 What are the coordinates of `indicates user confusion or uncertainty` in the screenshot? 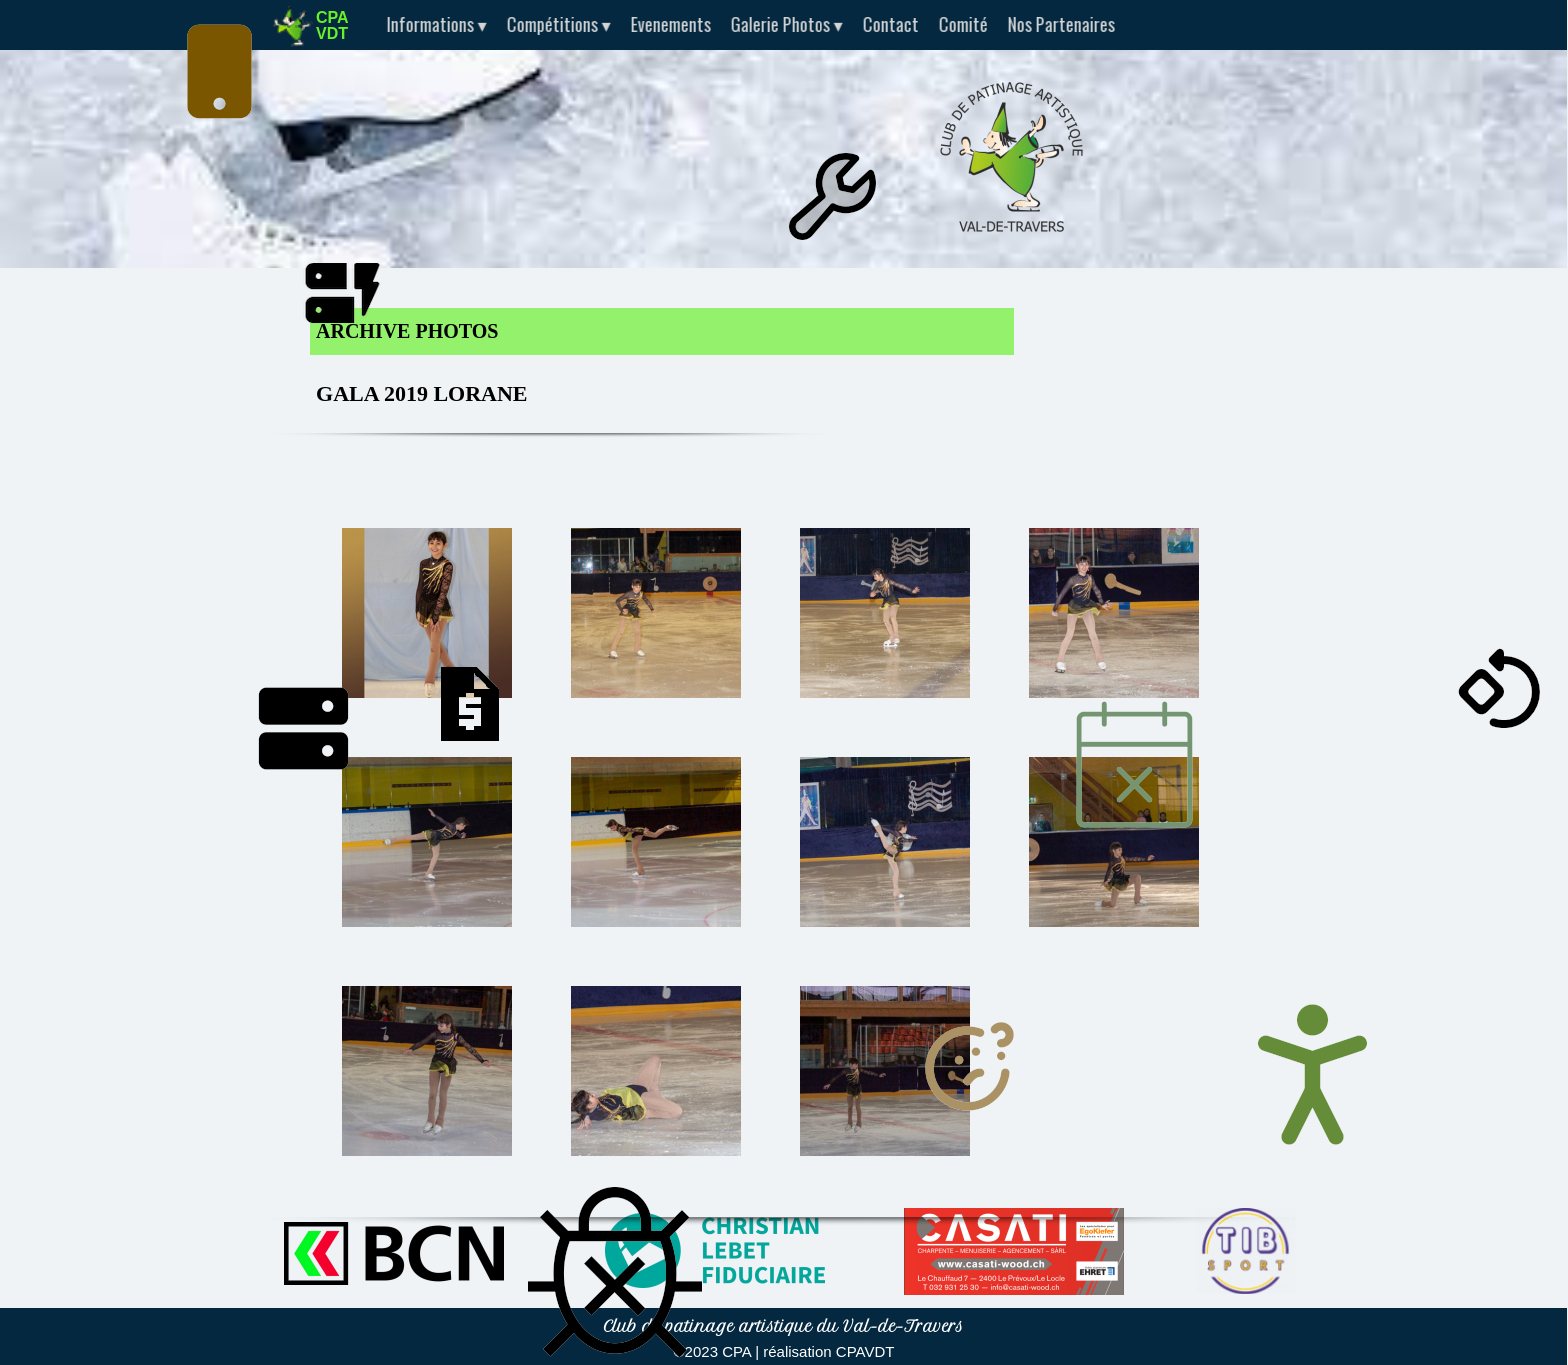 It's located at (967, 1068).